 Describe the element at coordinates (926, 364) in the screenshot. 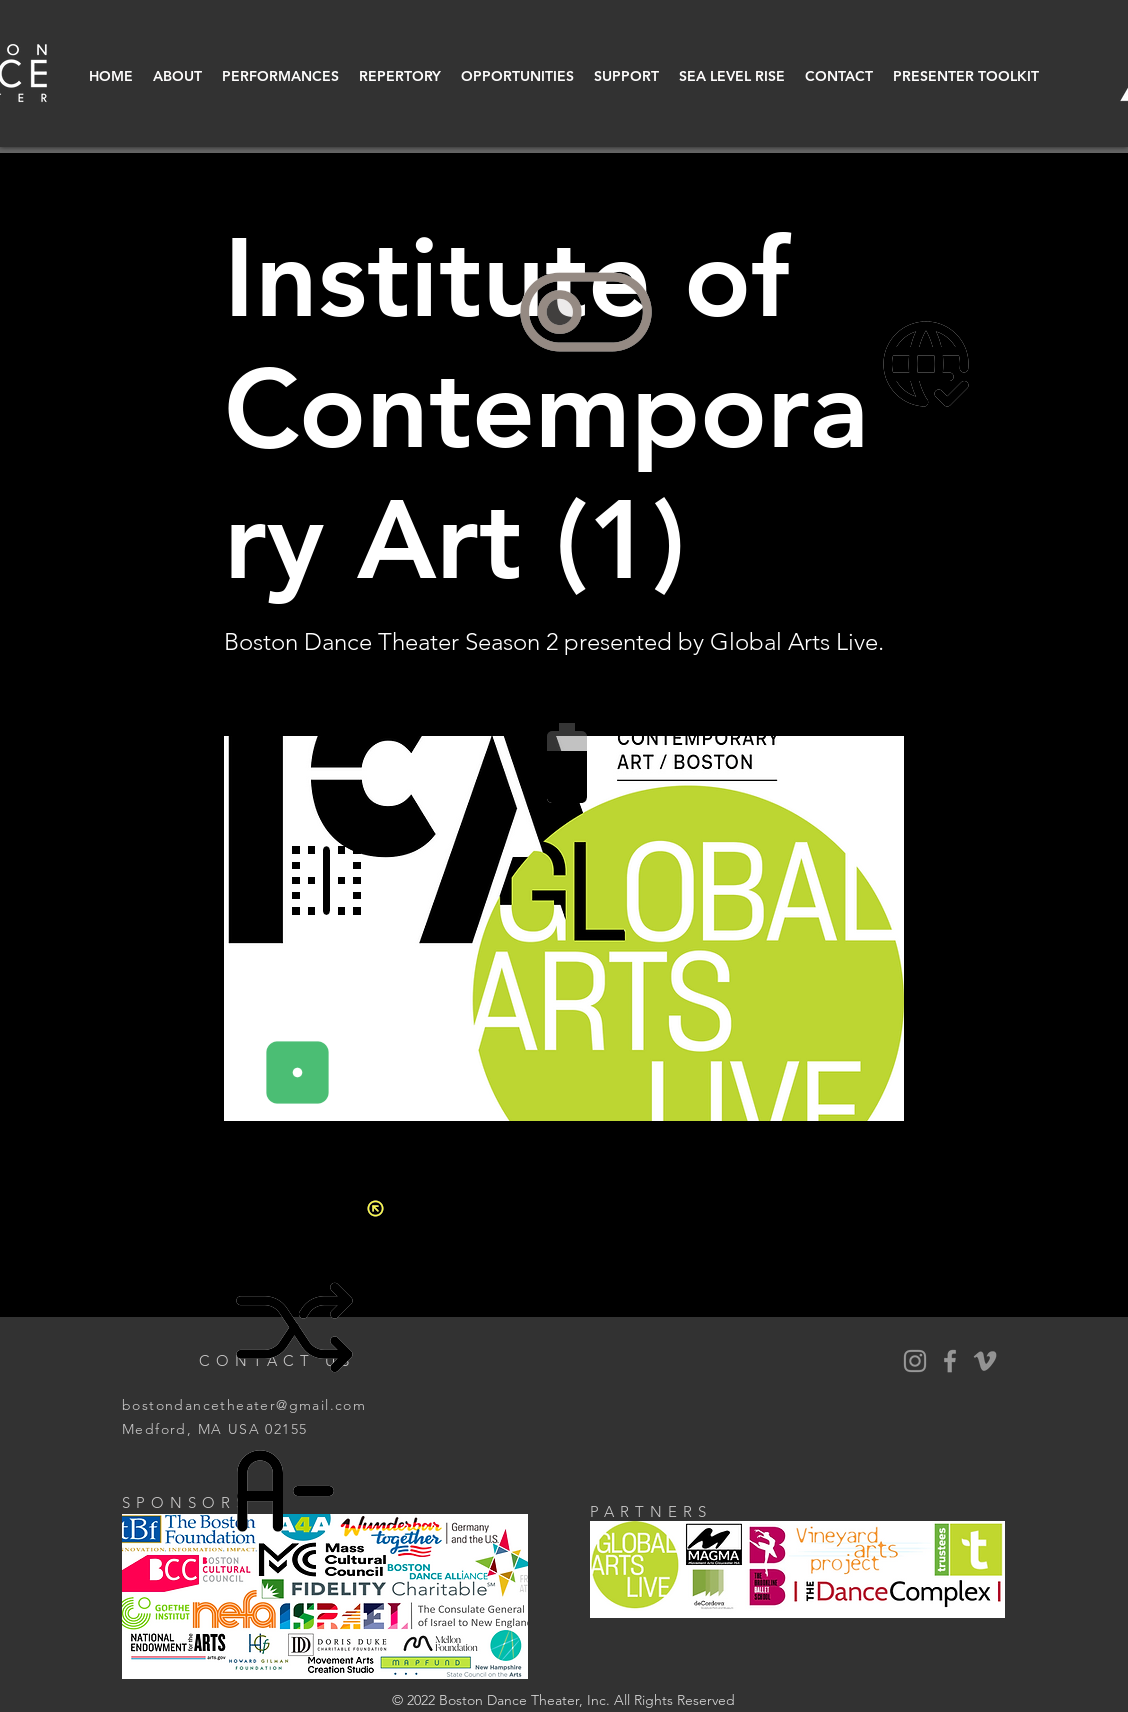

I see `website or domain verified` at that location.